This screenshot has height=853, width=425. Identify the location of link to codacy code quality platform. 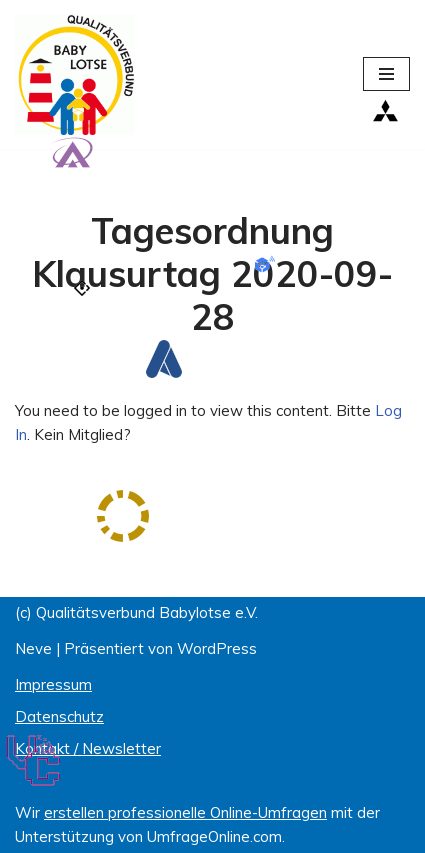
(123, 516).